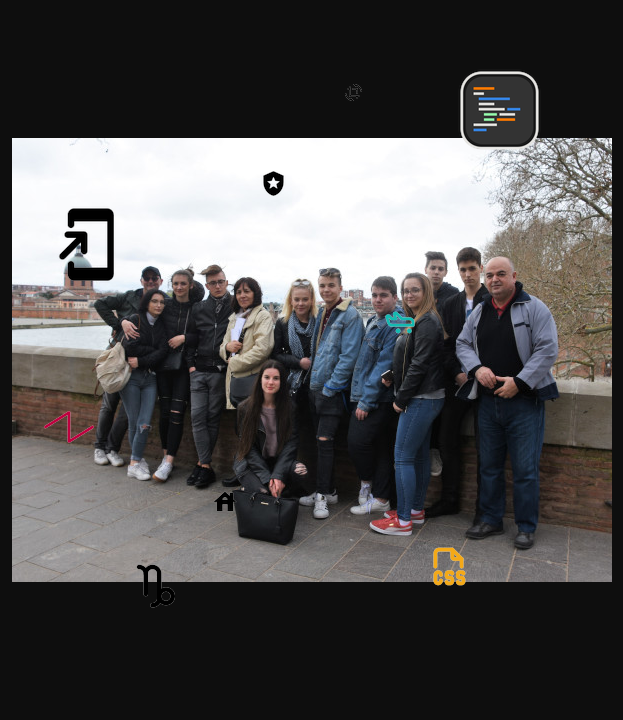  Describe the element at coordinates (273, 183) in the screenshot. I see `contact local police or emergency services` at that location.